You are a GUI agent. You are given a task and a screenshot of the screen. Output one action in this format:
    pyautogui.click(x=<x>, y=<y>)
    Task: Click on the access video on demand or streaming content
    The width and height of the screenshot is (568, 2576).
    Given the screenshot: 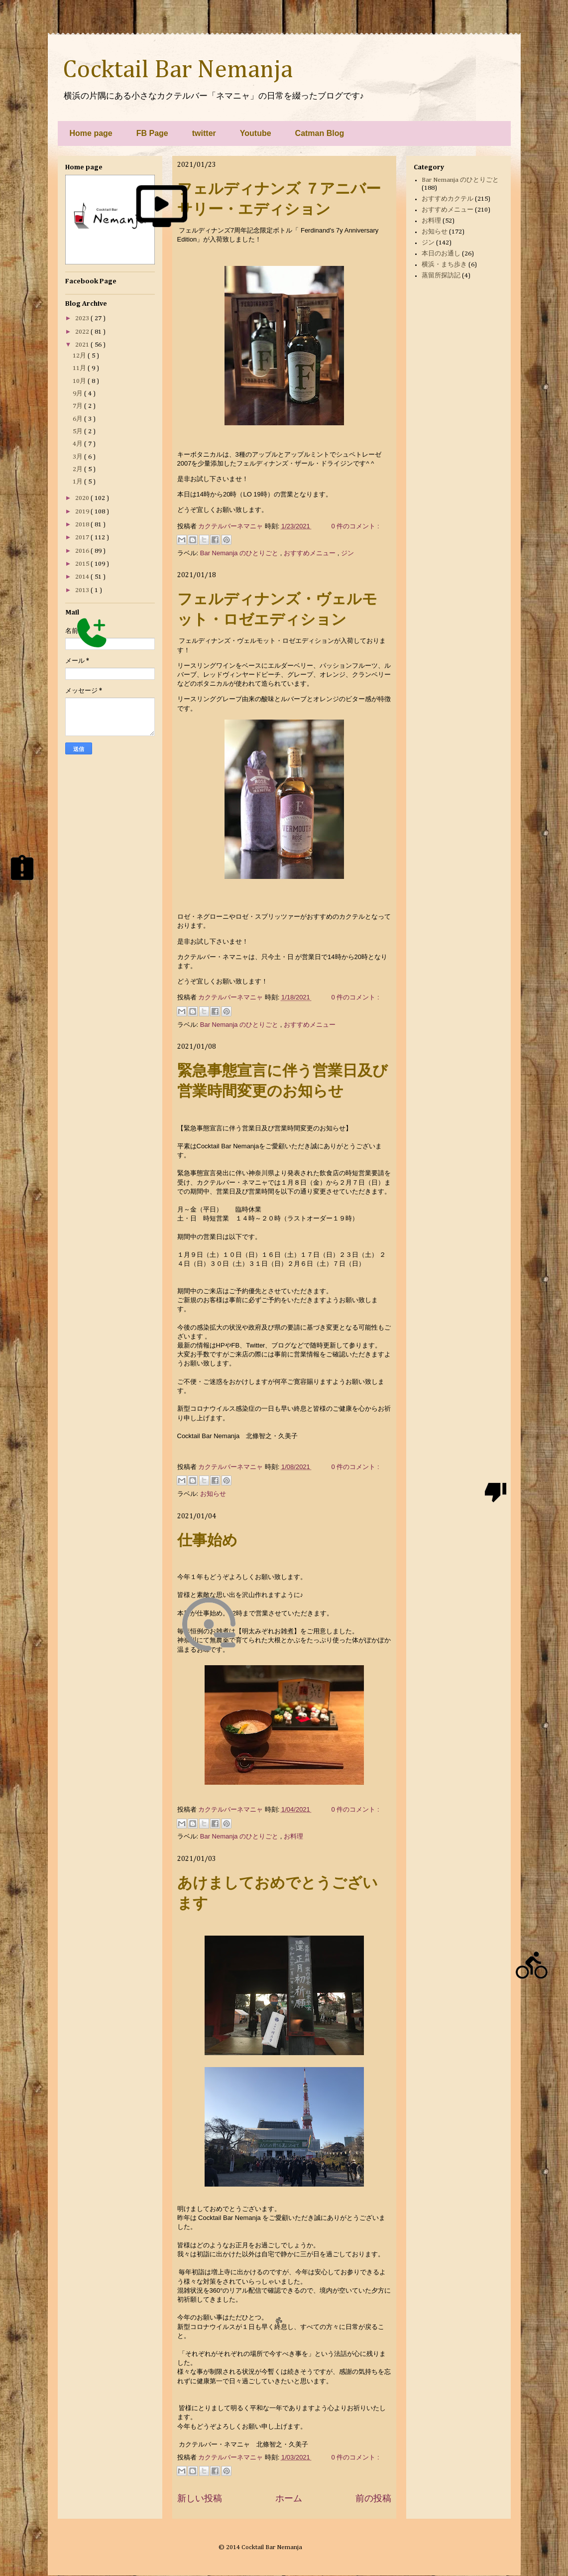 What is the action you would take?
    pyautogui.click(x=162, y=206)
    